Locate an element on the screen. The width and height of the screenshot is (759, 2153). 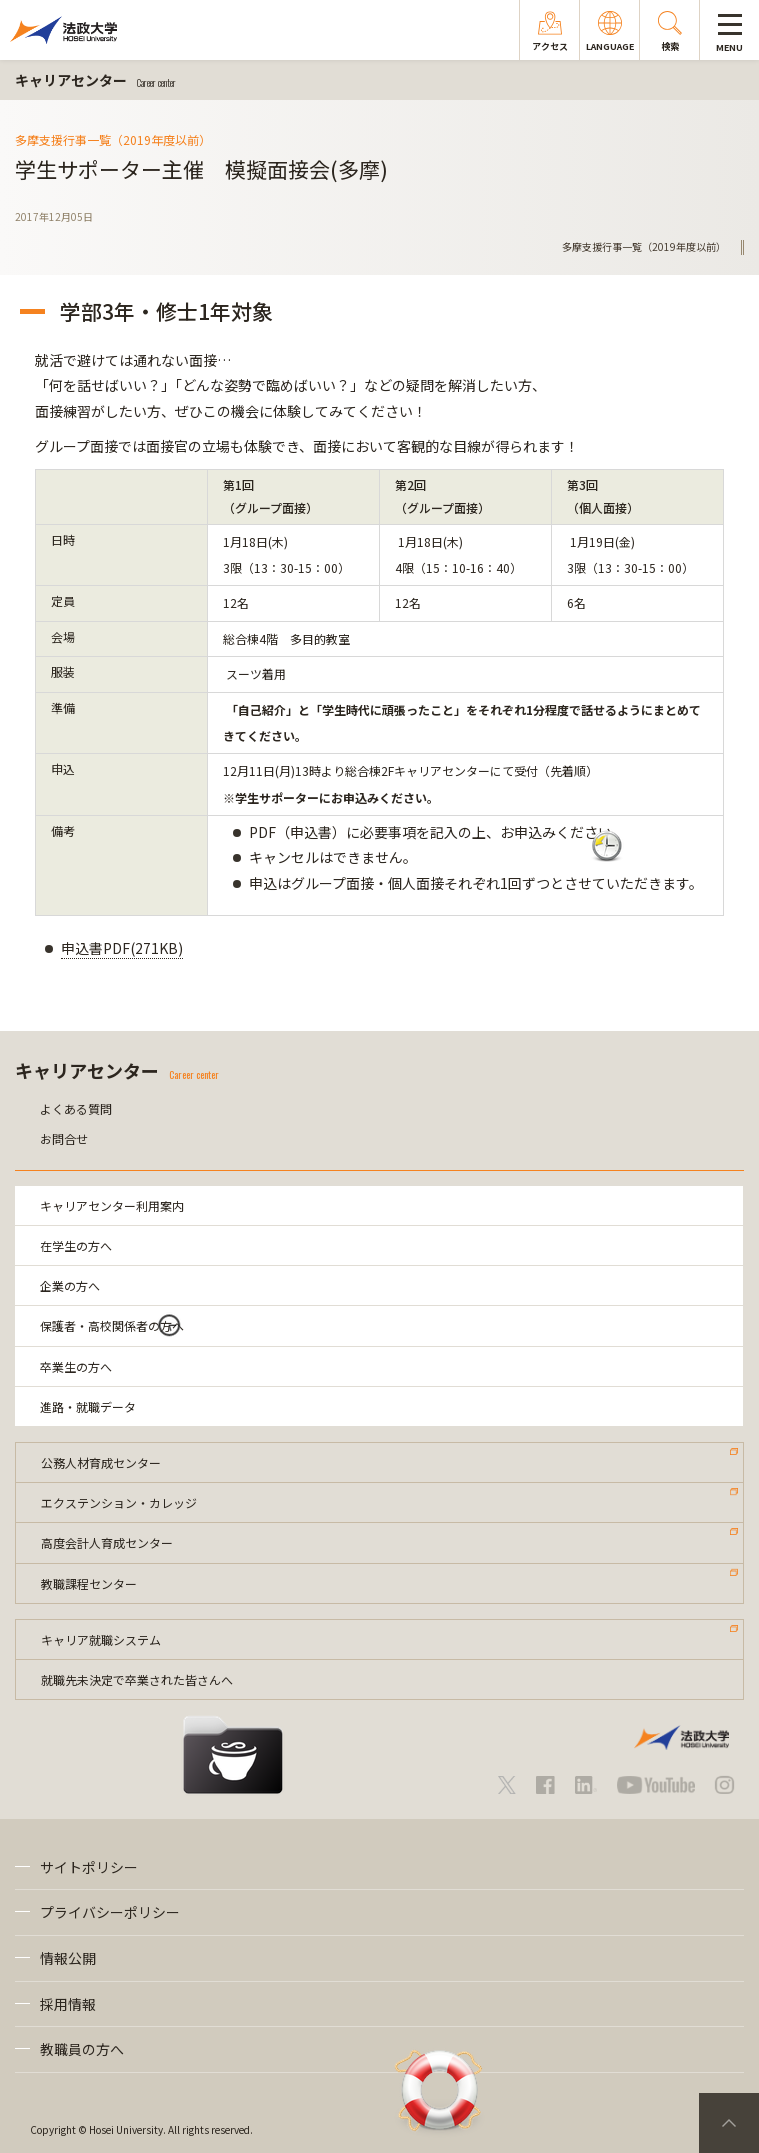
folder containing coffeescript project files is located at coordinates (232, 1757).